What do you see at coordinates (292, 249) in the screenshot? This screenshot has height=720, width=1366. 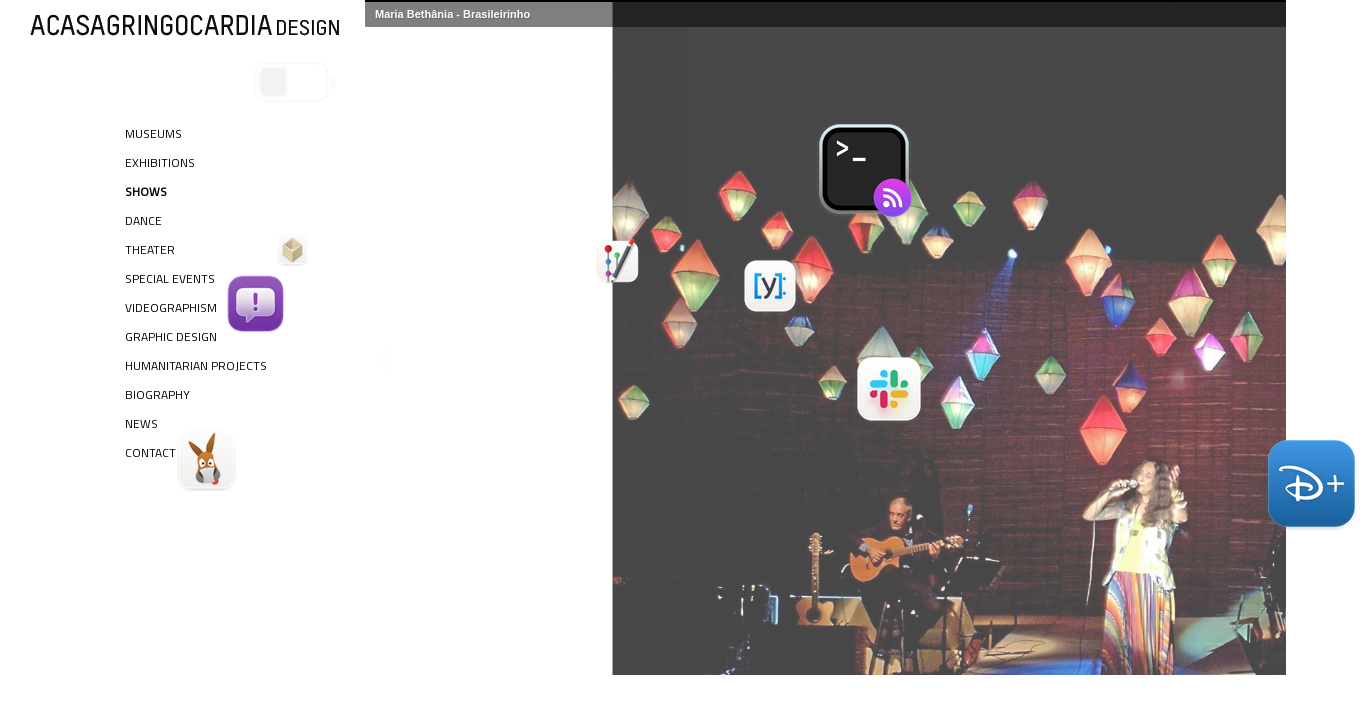 I see `open flatpak software manager` at bounding box center [292, 249].